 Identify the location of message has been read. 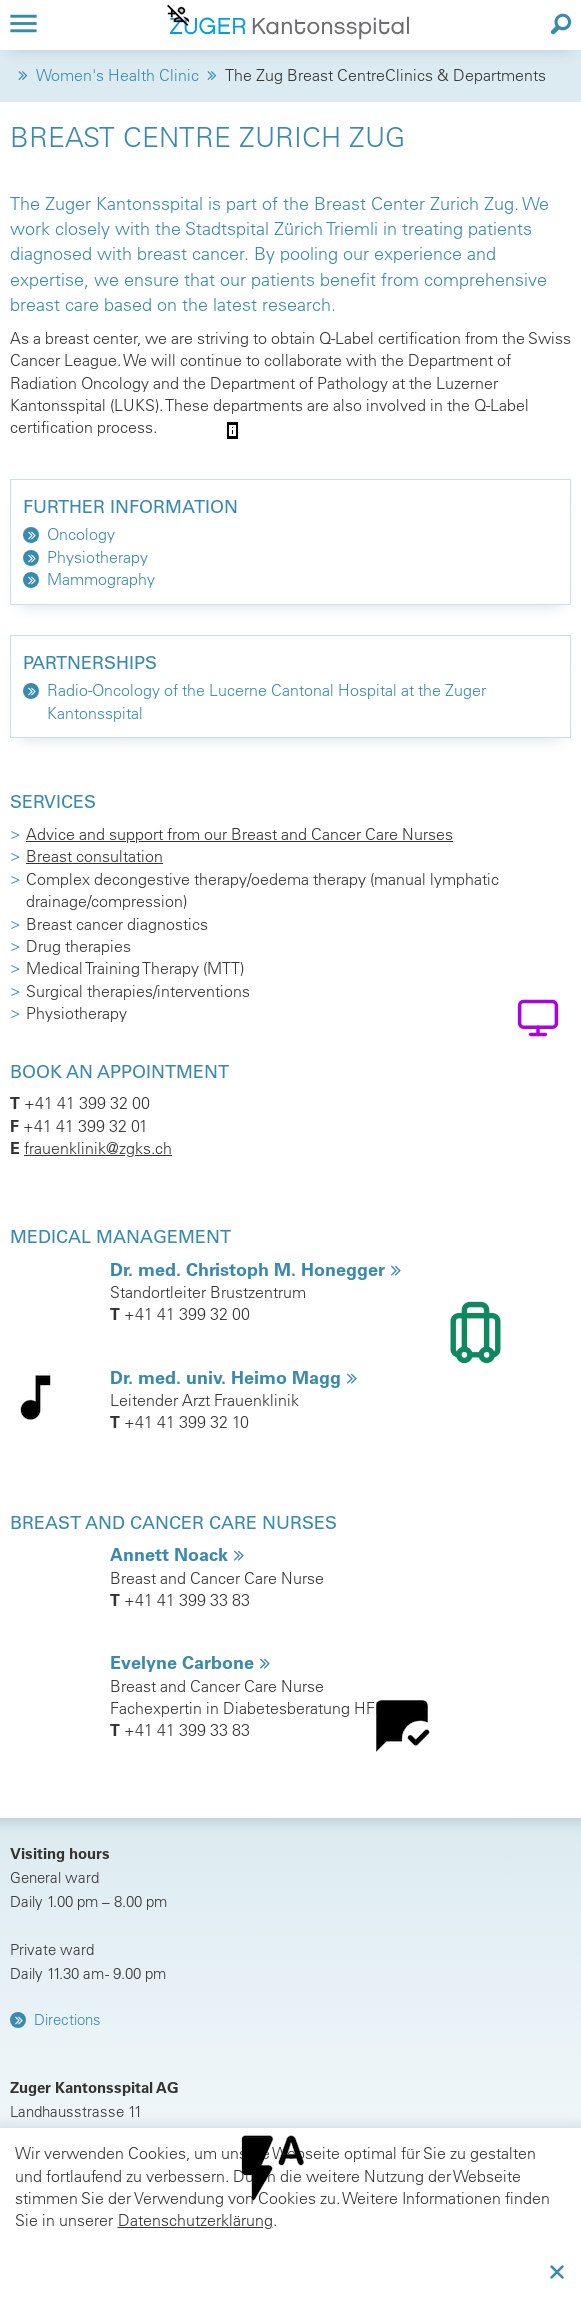
(402, 1726).